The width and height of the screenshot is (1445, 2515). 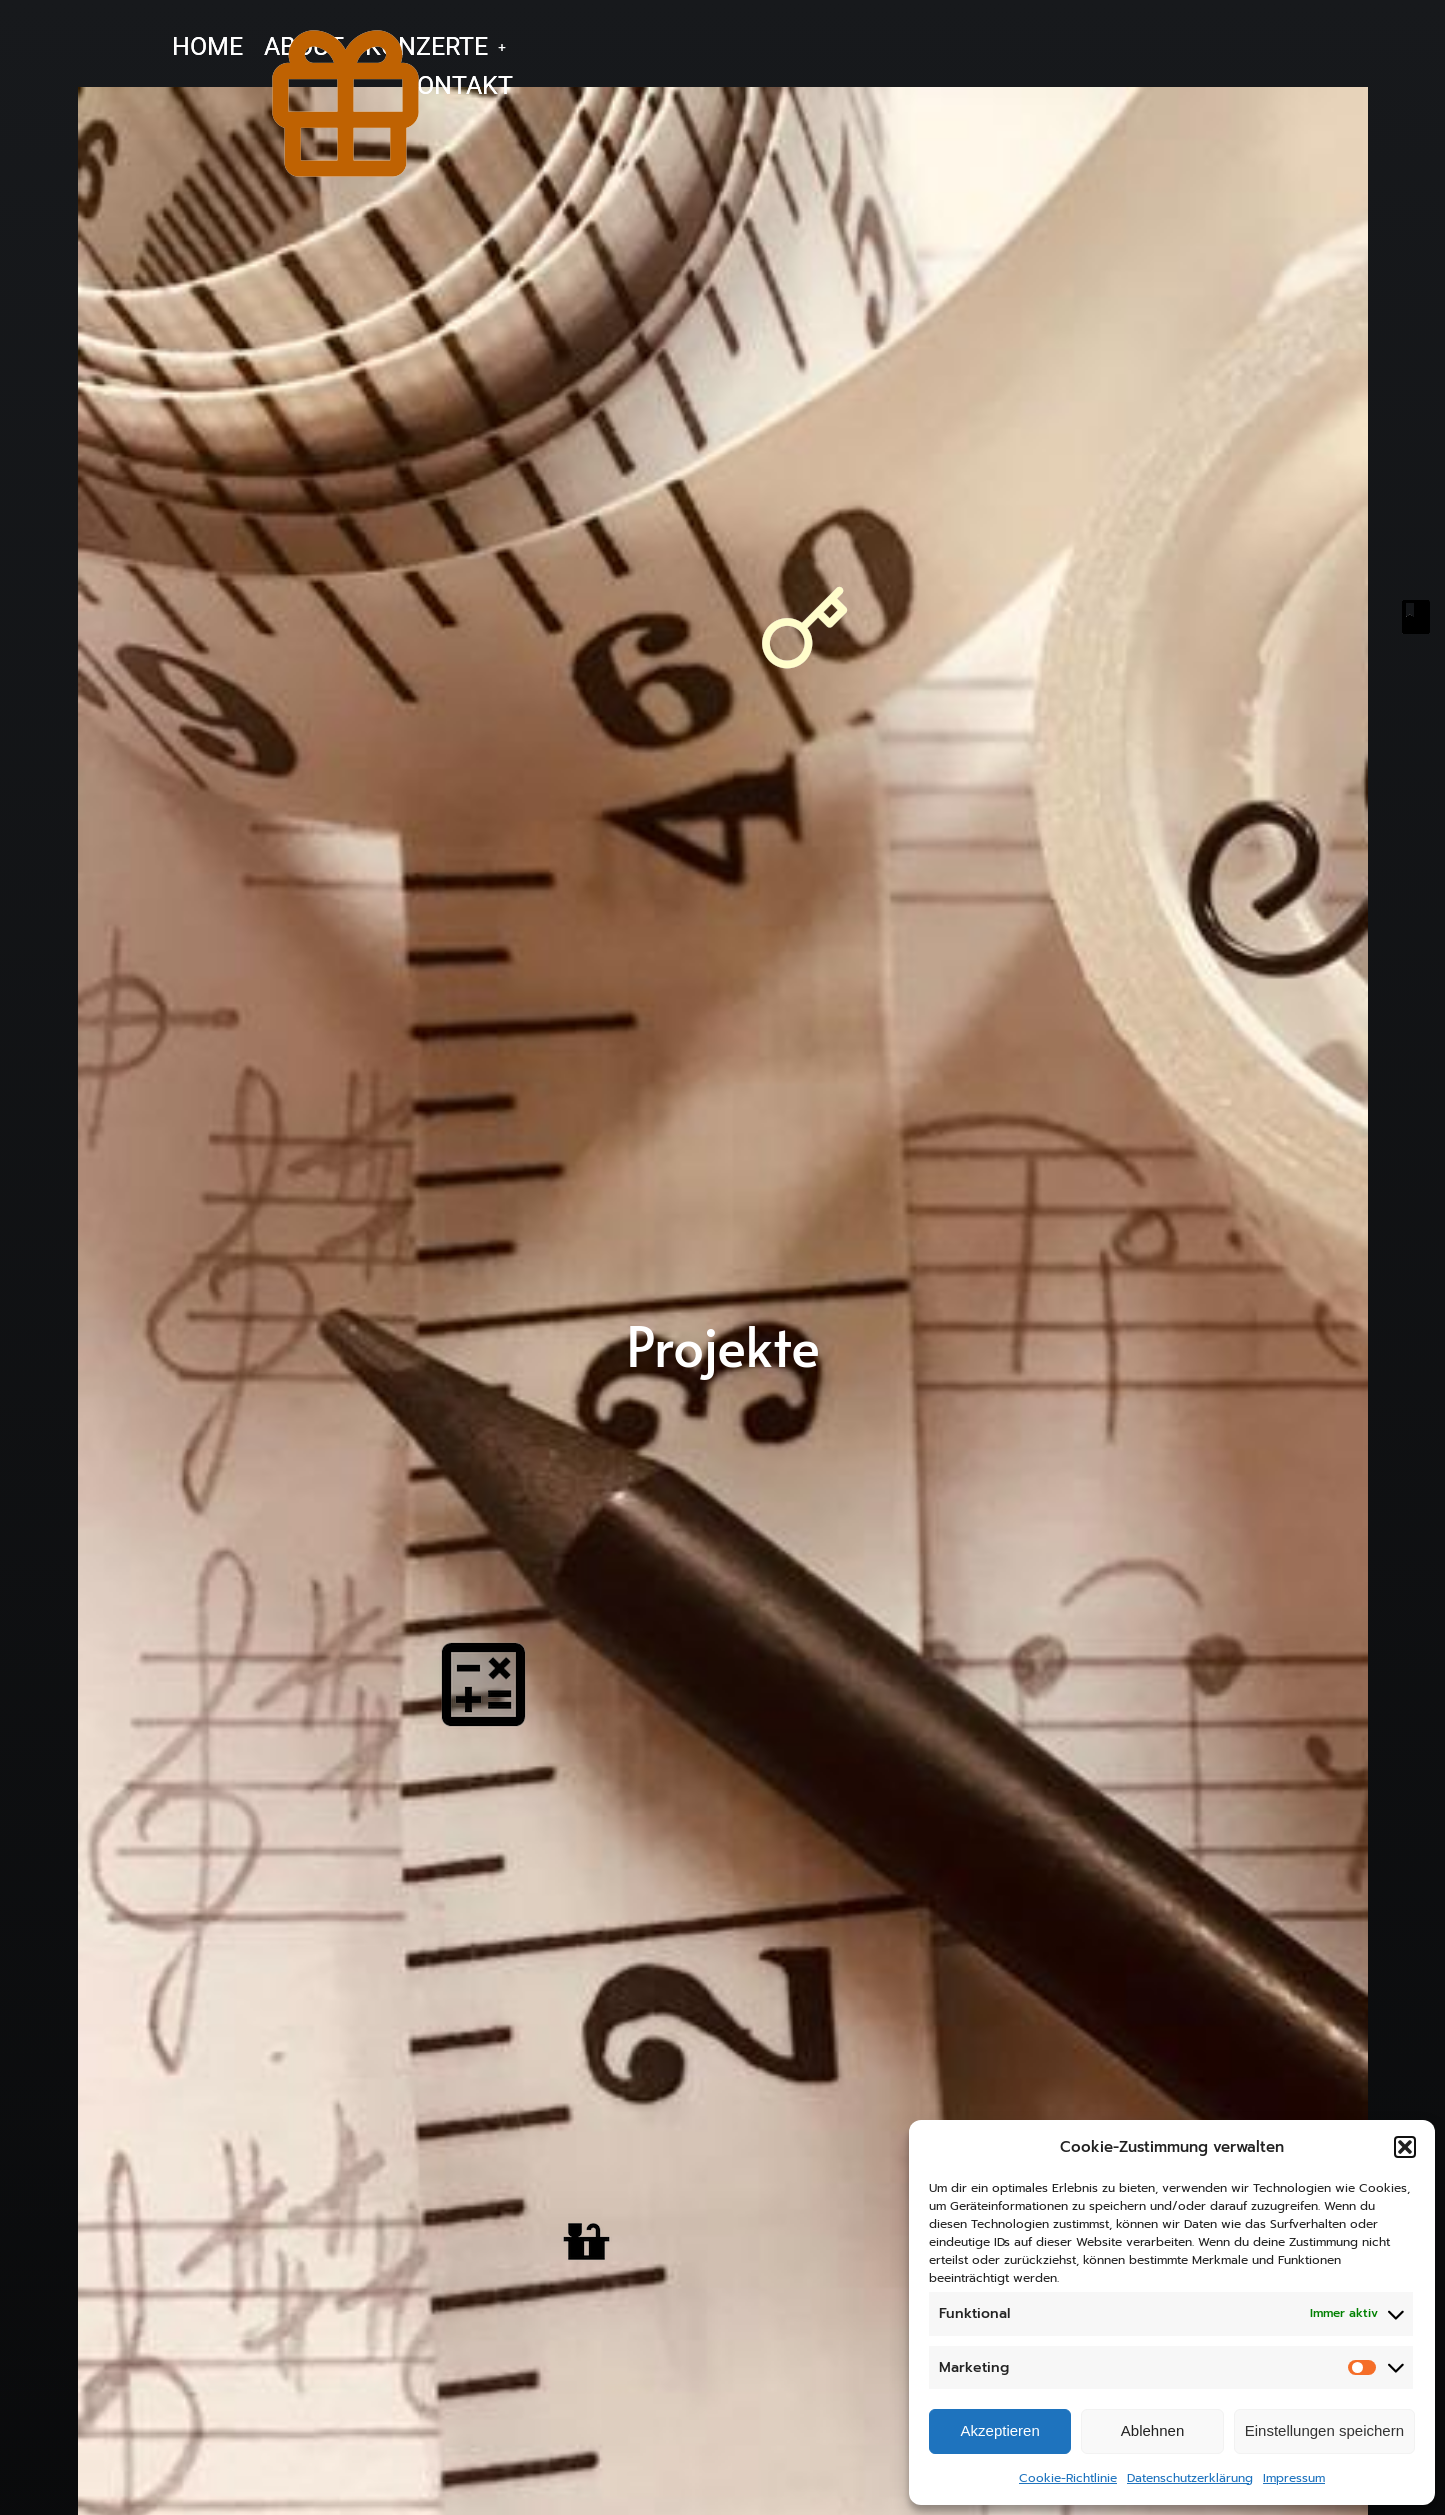 I want to click on view gifts or rewards, so click(x=345, y=103).